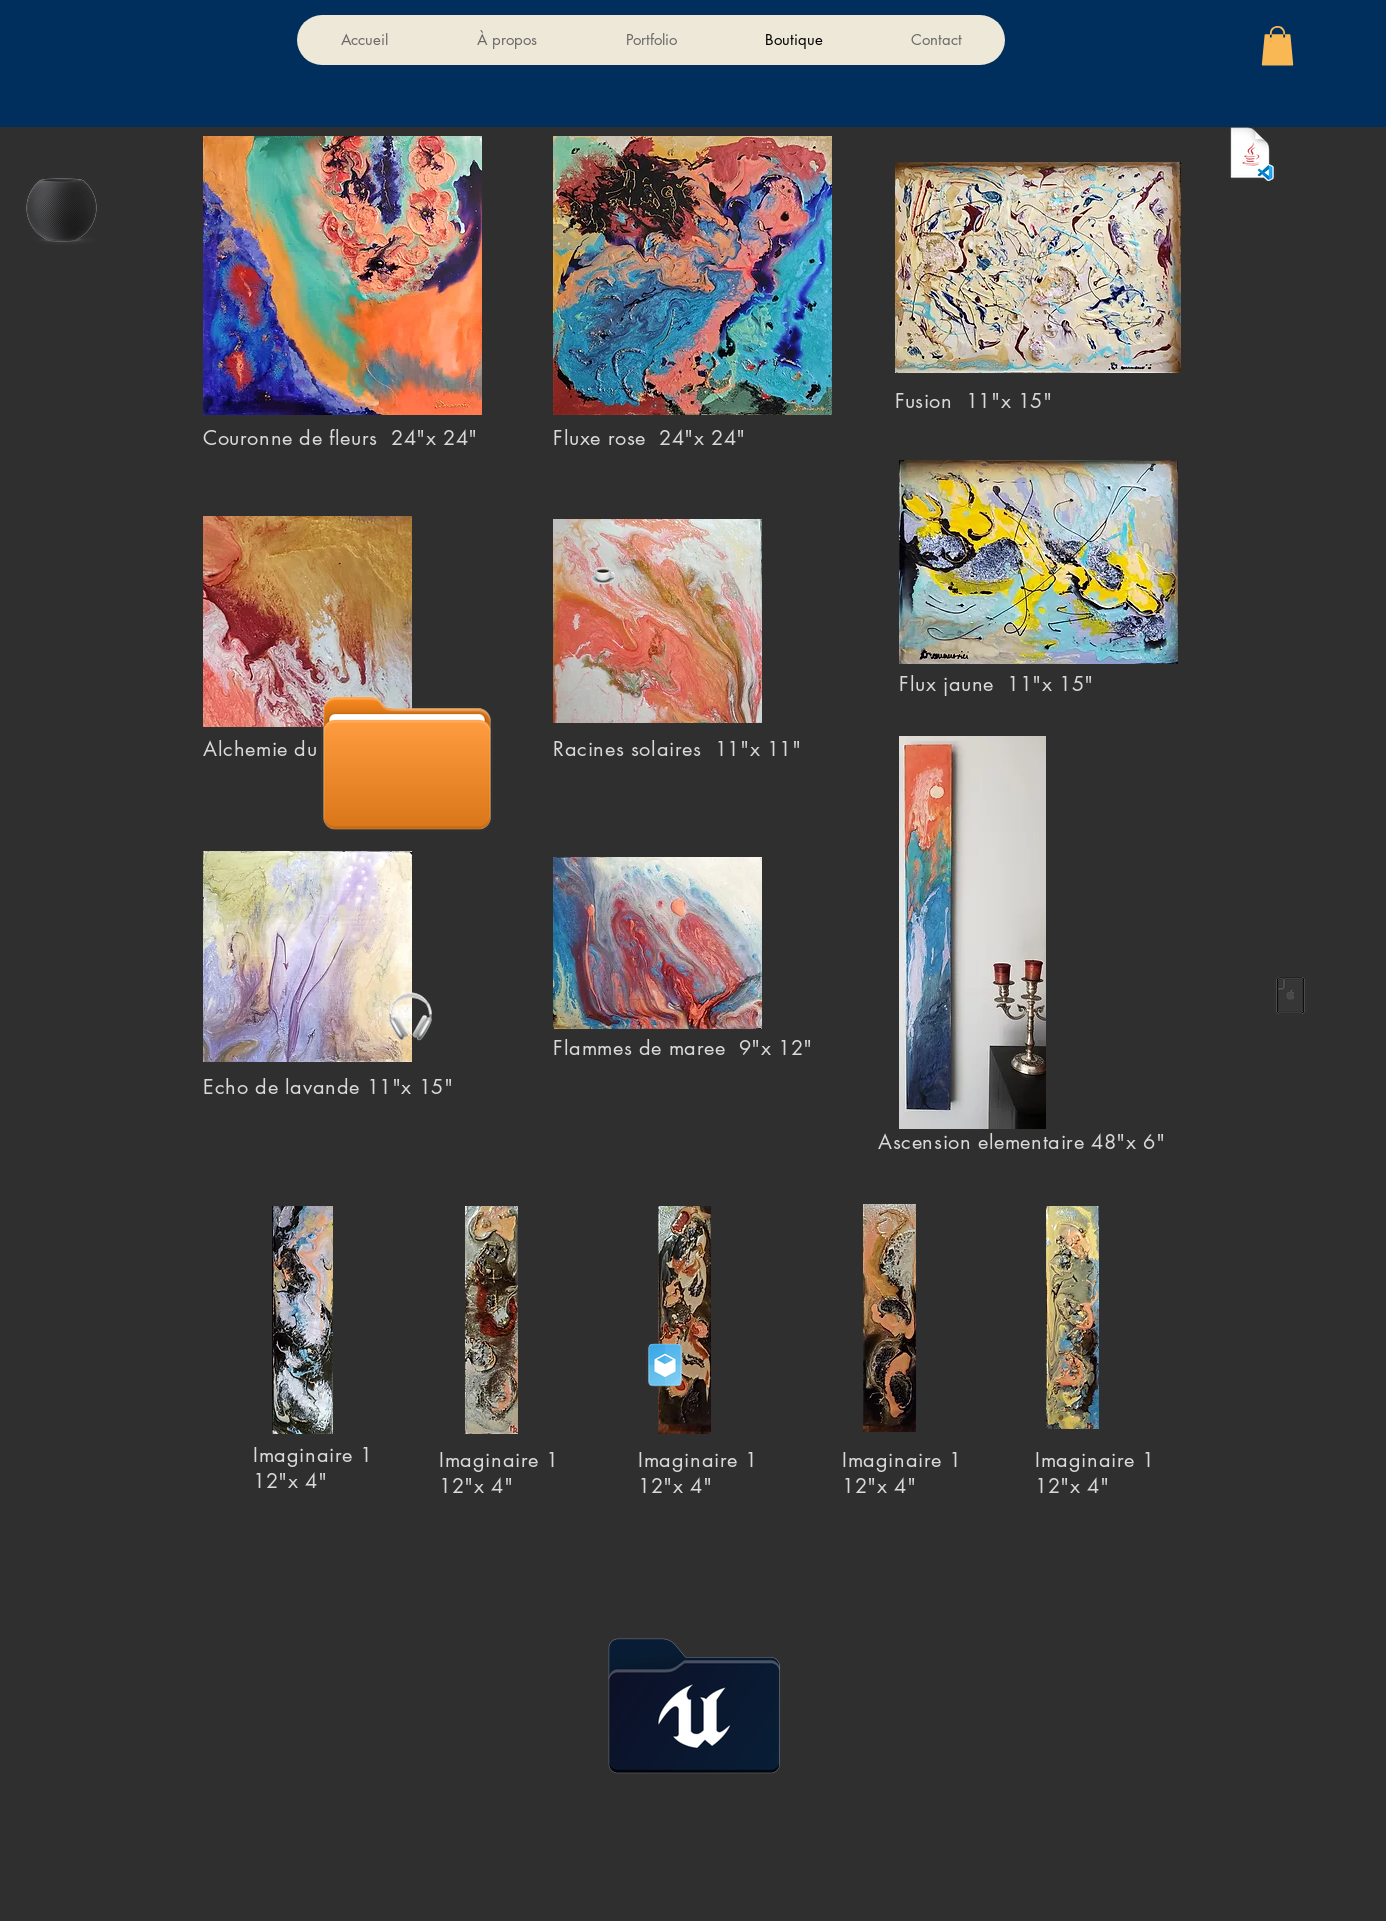 Image resolution: width=1386 pixels, height=1921 pixels. Describe the element at coordinates (407, 763) in the screenshot. I see `open folder to view contents` at that location.